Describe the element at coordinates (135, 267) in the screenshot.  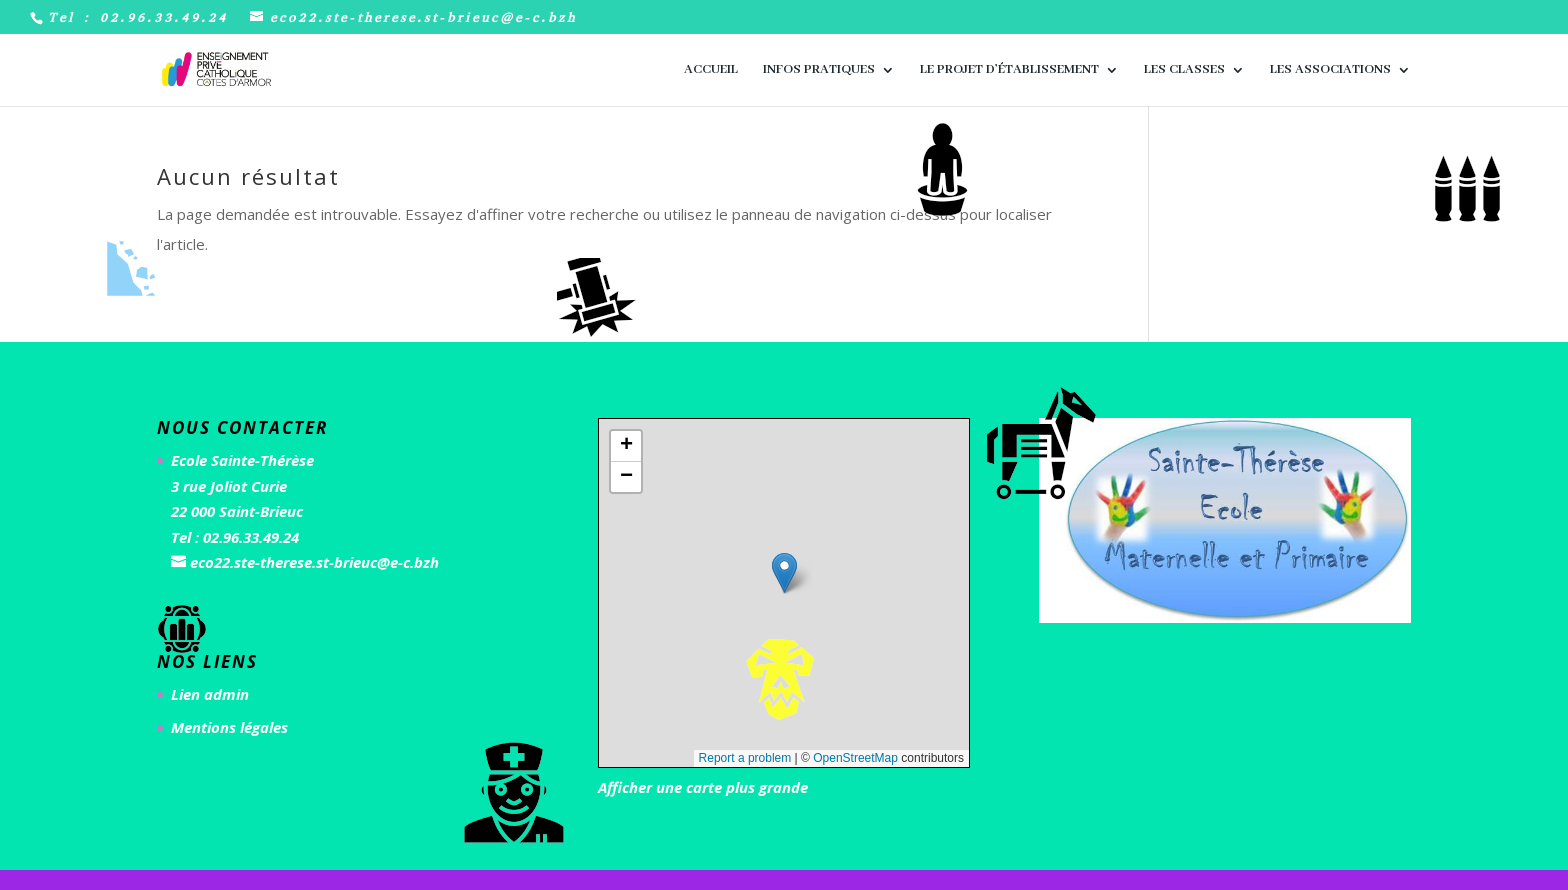
I see `warning: rockslide or falling rocks hazard ahead` at that location.